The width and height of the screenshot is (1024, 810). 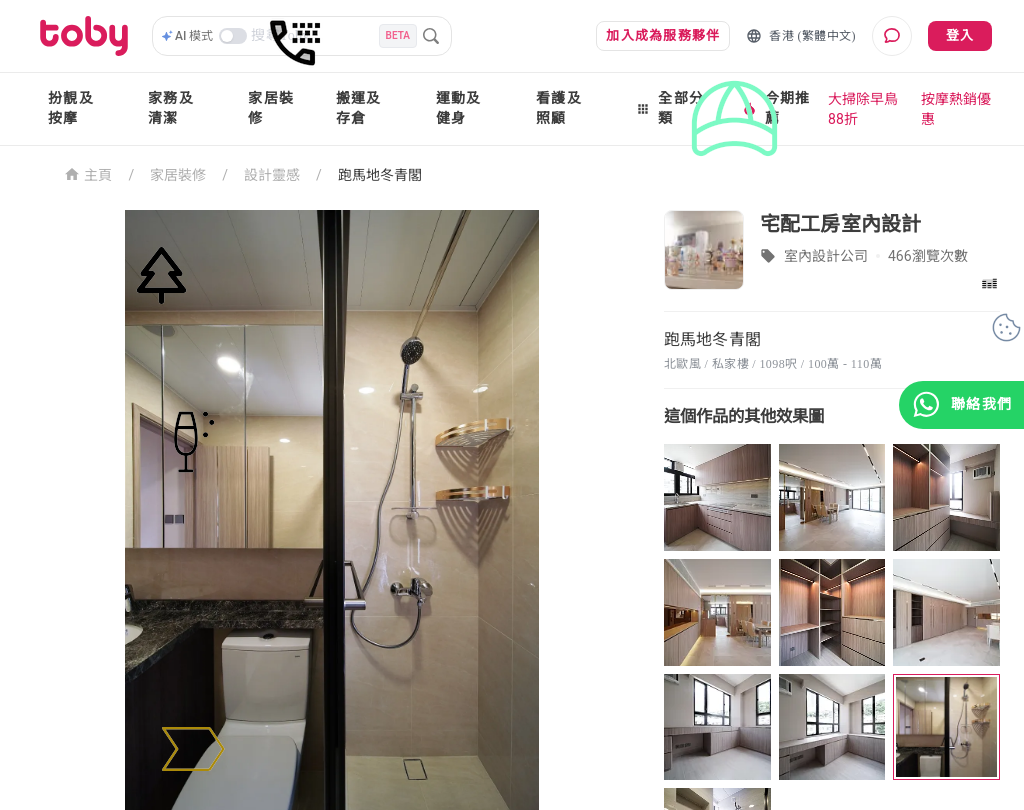 What do you see at coordinates (188, 442) in the screenshot?
I see `celebrate an achievement or milestone` at bounding box center [188, 442].